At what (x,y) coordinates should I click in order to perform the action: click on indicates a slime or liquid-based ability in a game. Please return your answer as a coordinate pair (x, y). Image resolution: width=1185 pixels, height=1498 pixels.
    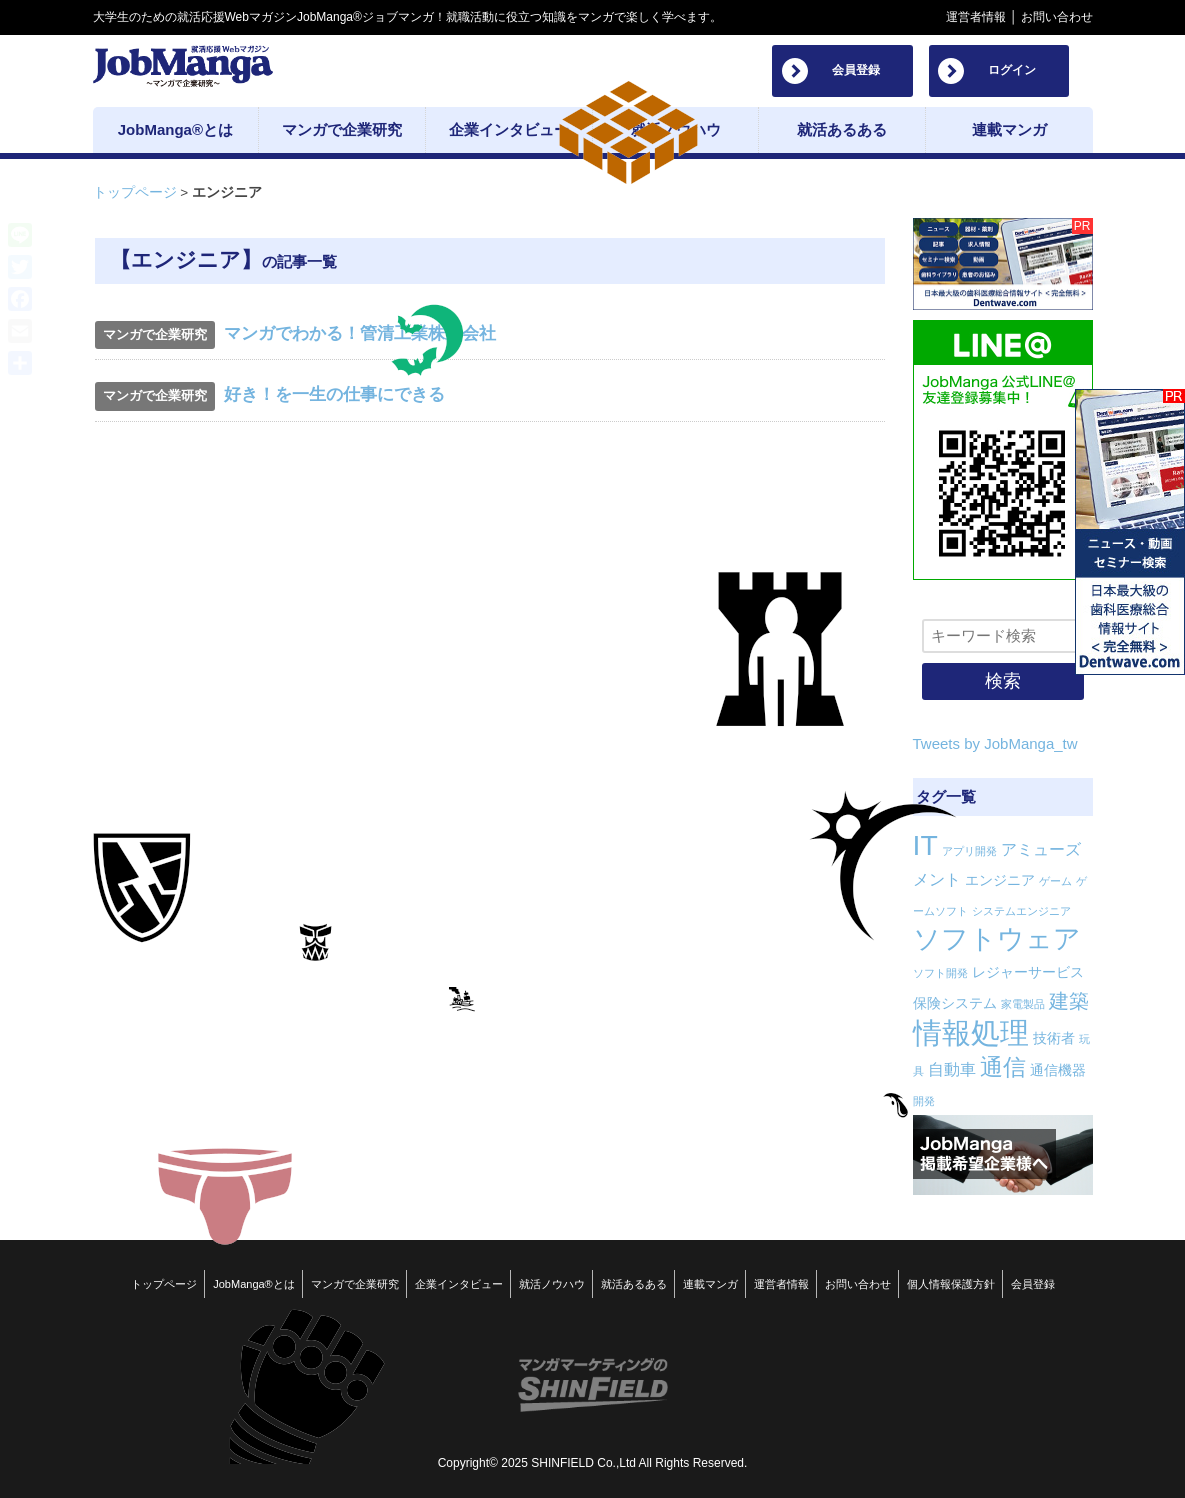
    Looking at the image, I should click on (895, 1105).